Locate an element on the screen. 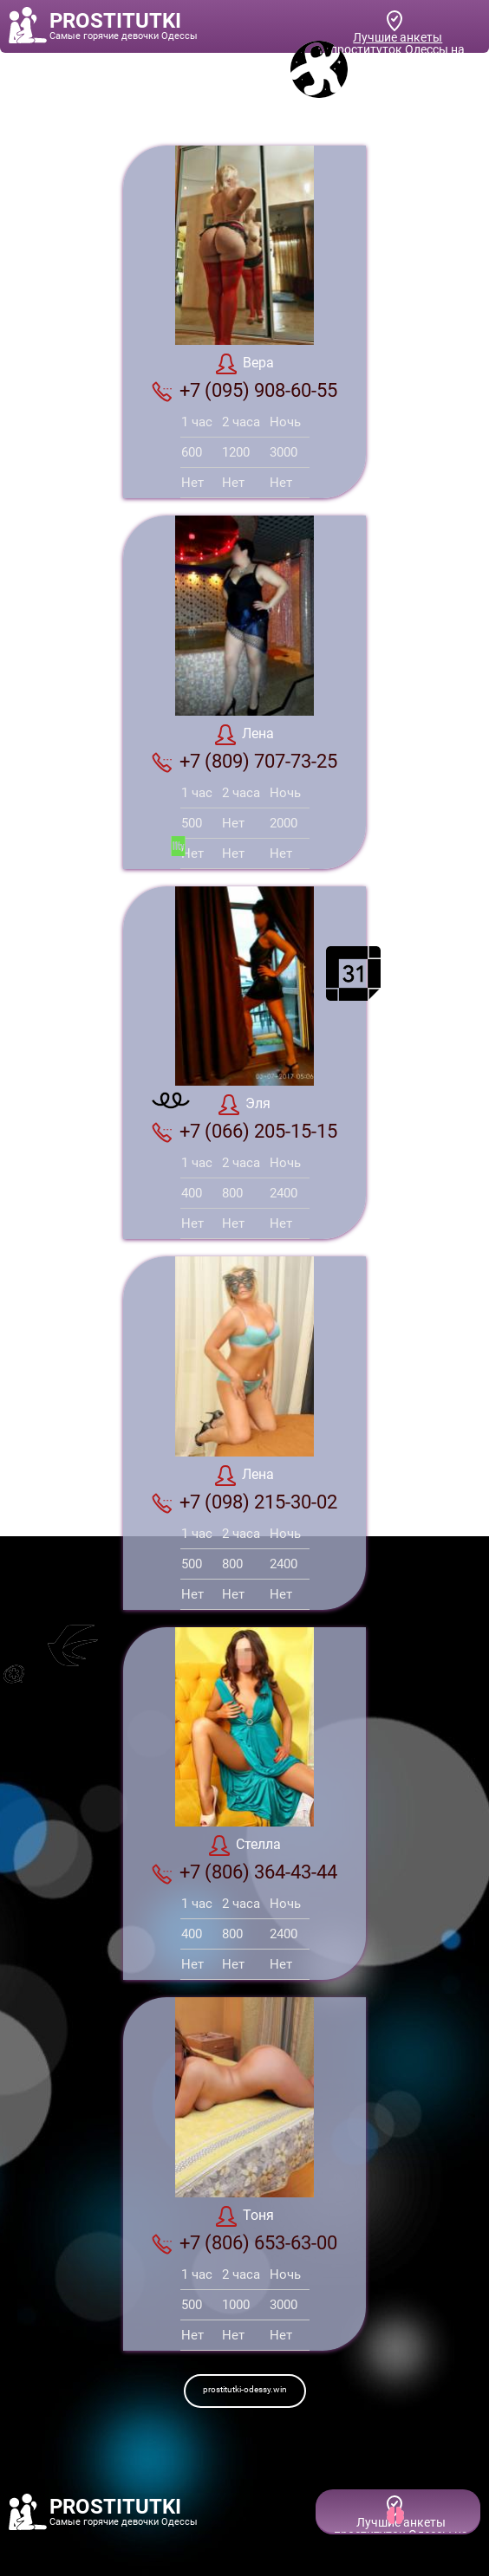  open the odysee app is located at coordinates (319, 69).